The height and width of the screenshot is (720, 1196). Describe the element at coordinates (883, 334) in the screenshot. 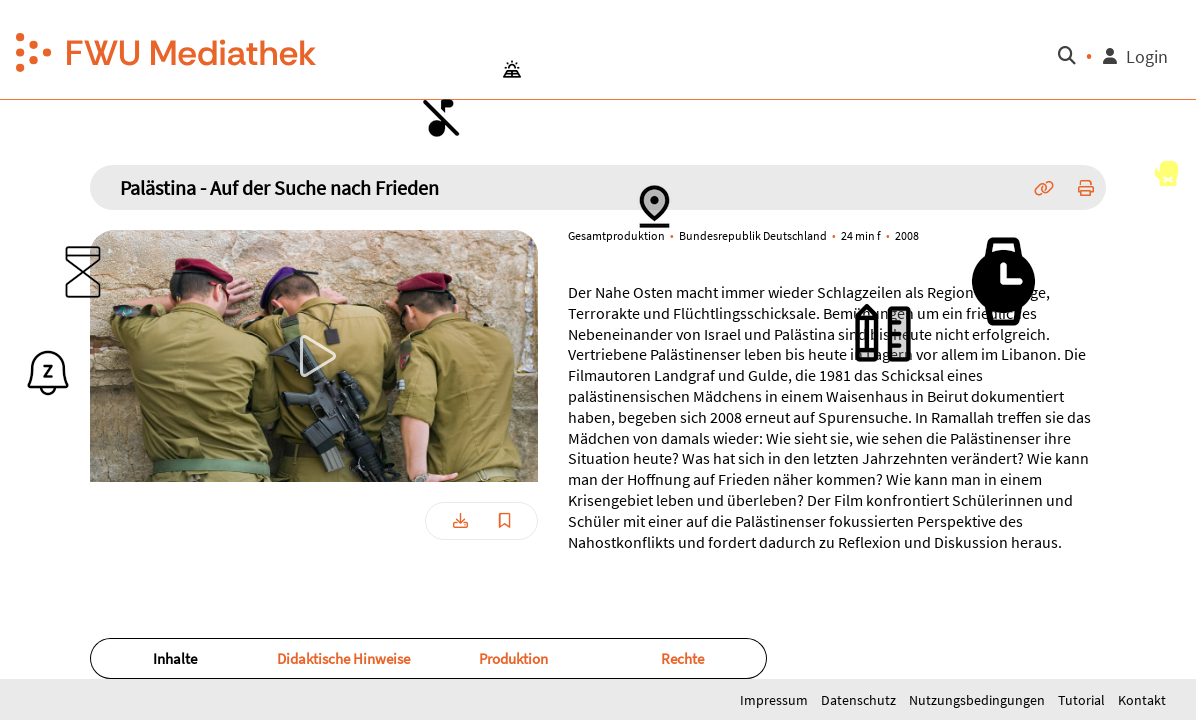

I see `access design or editing tools` at that location.